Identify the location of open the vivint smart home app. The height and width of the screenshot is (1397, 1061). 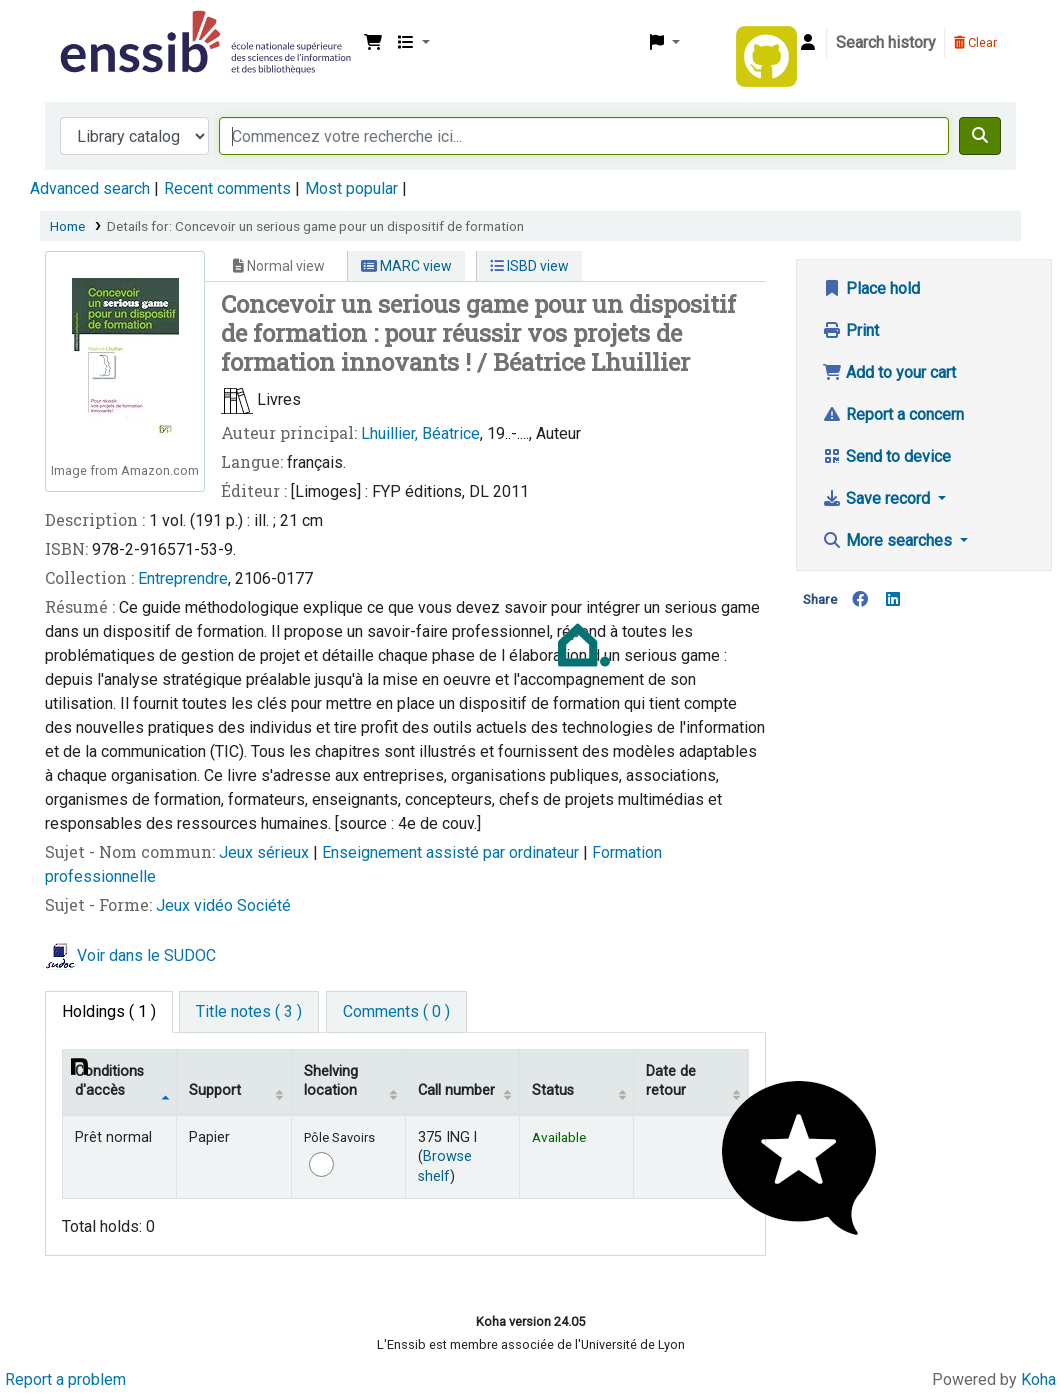
(584, 645).